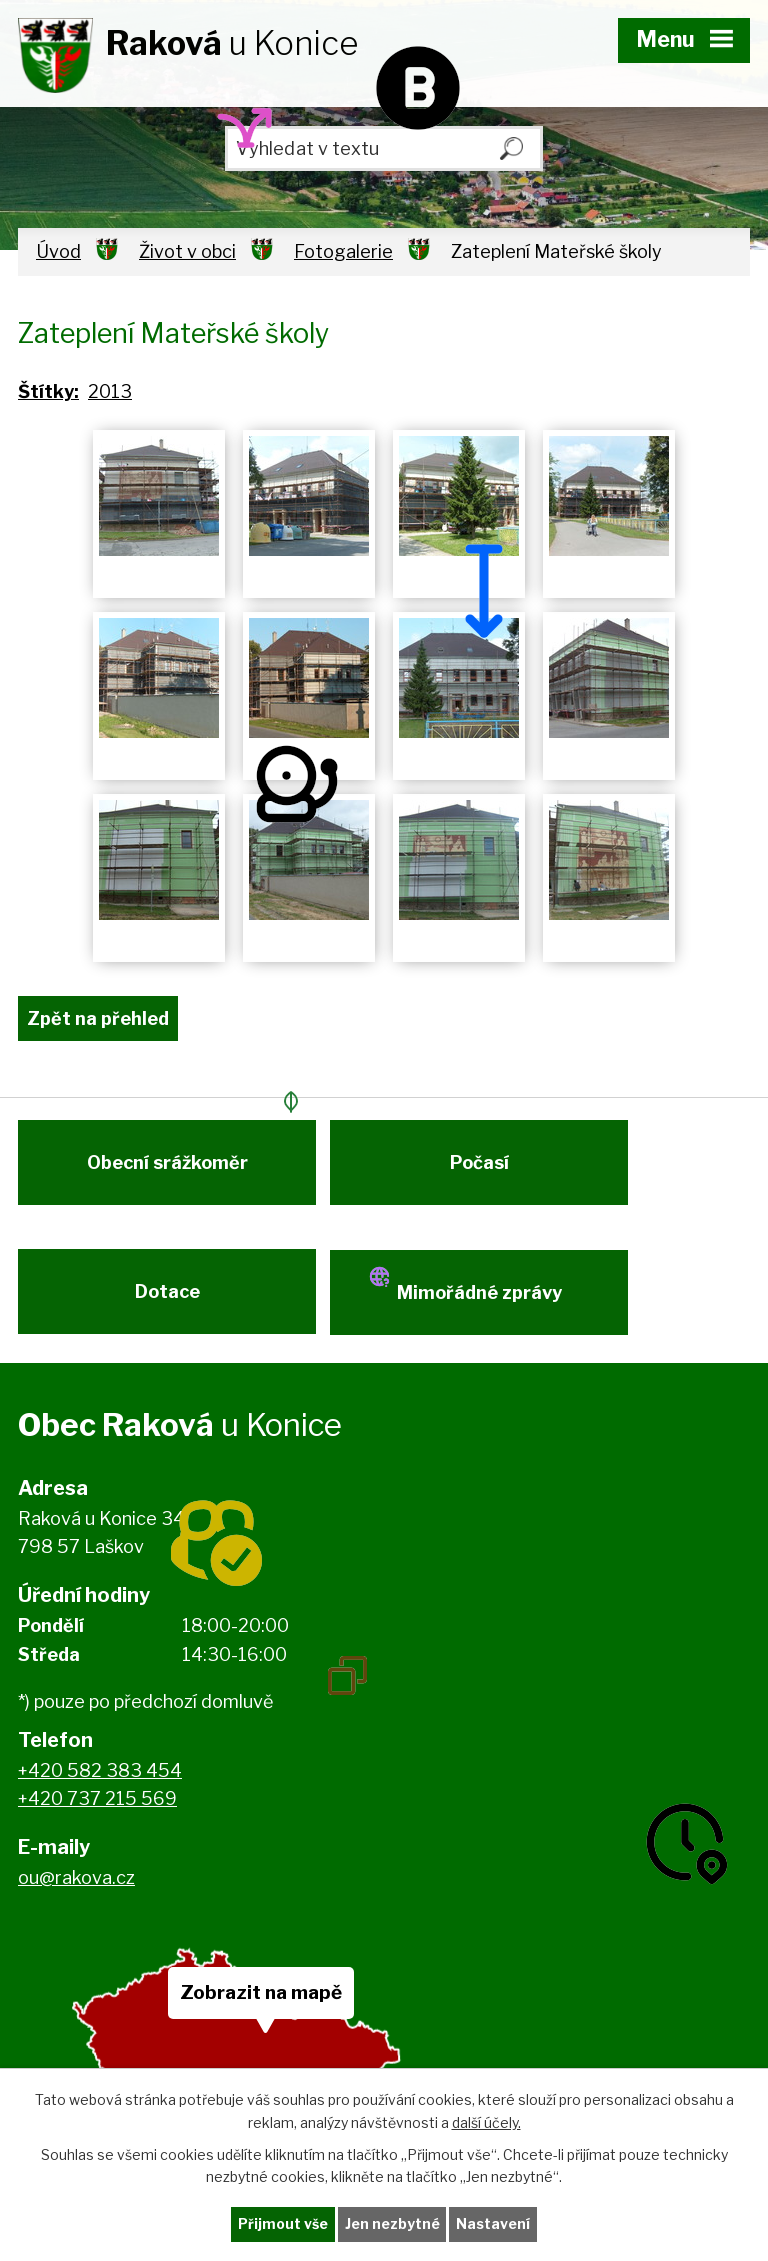 The image size is (768, 2261). What do you see at coordinates (484, 591) in the screenshot?
I see `download to bottom or end of list` at bounding box center [484, 591].